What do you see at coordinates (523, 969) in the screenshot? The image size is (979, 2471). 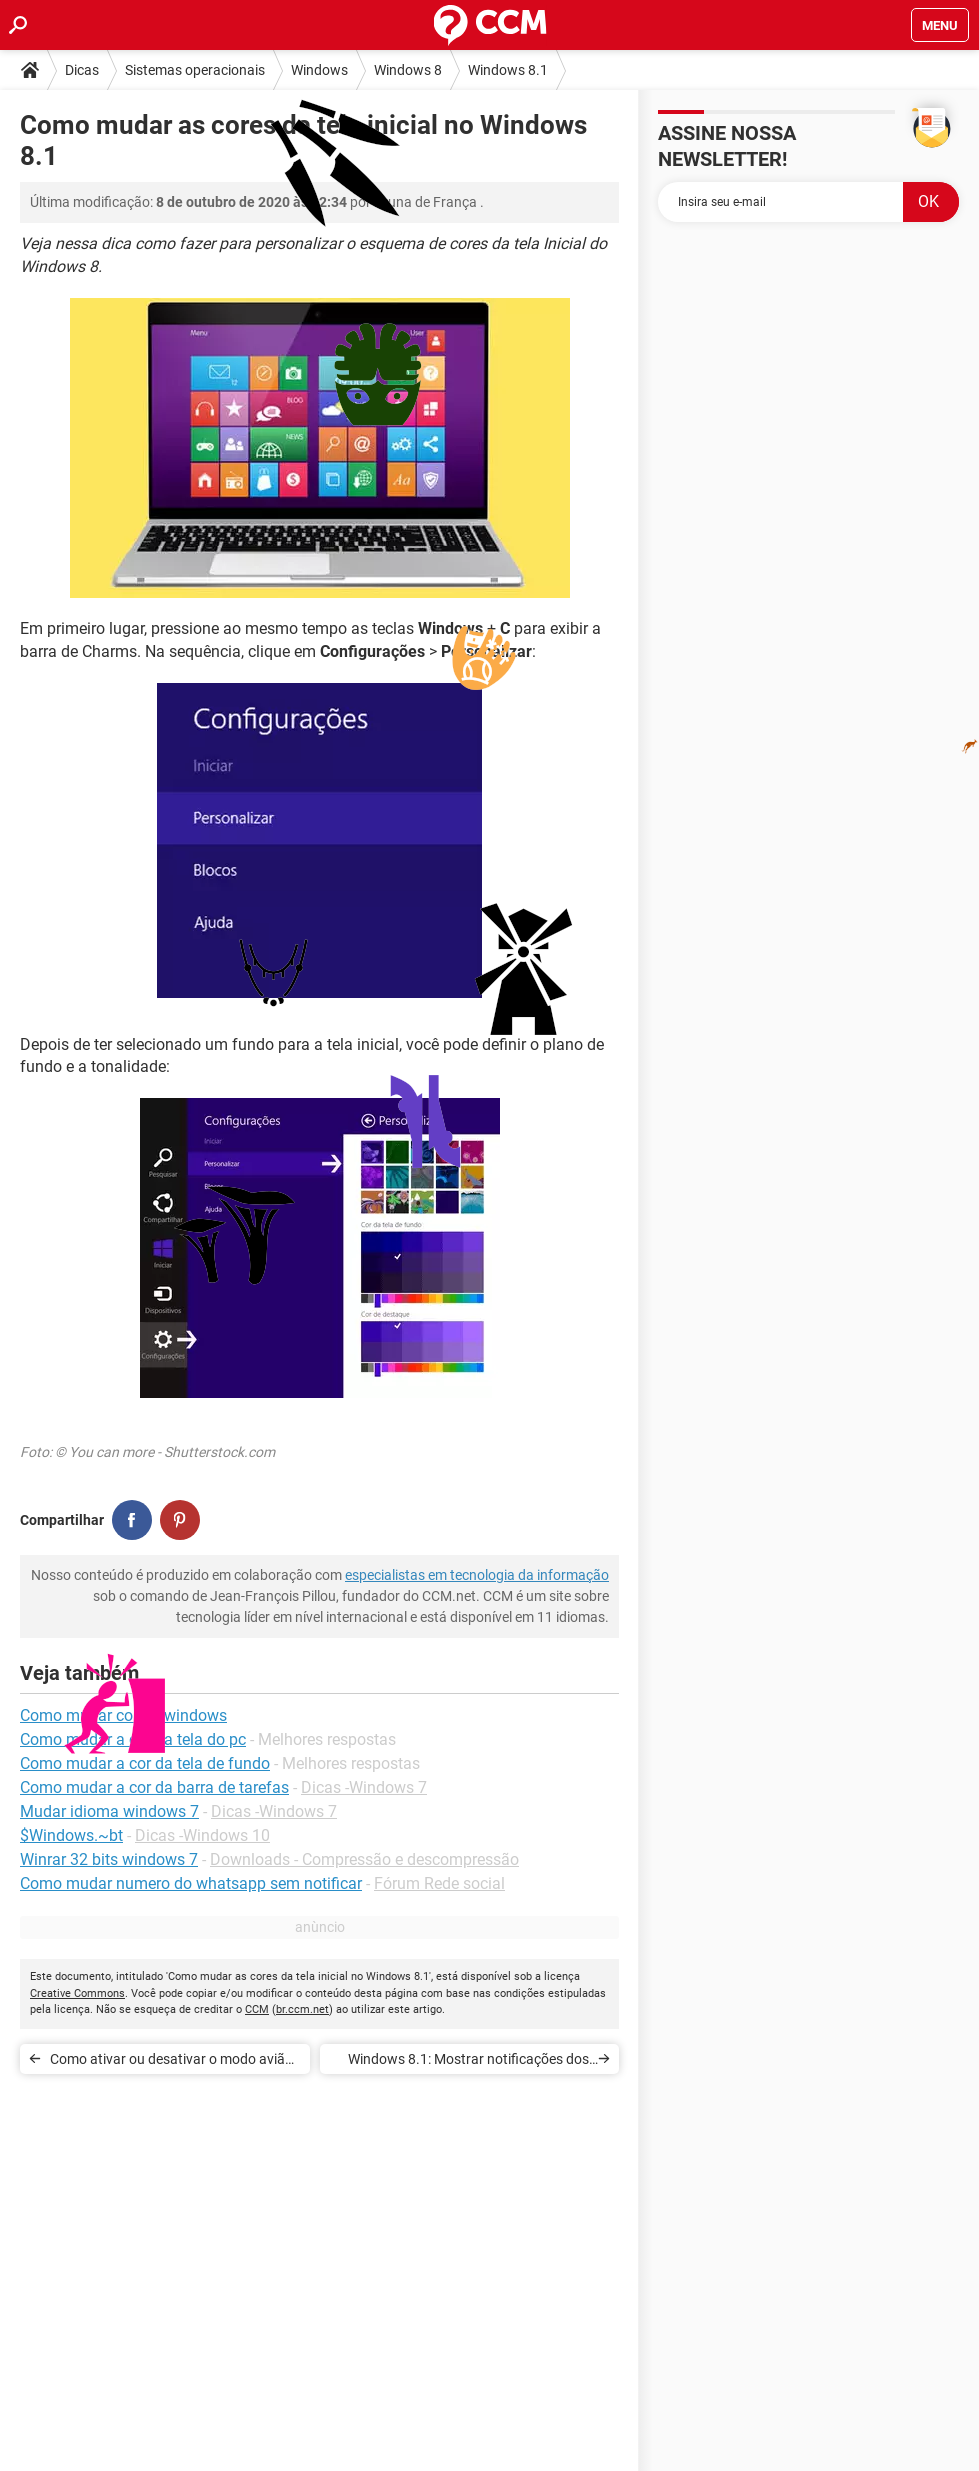 I see `indicates wind energy or renewable power source` at bounding box center [523, 969].